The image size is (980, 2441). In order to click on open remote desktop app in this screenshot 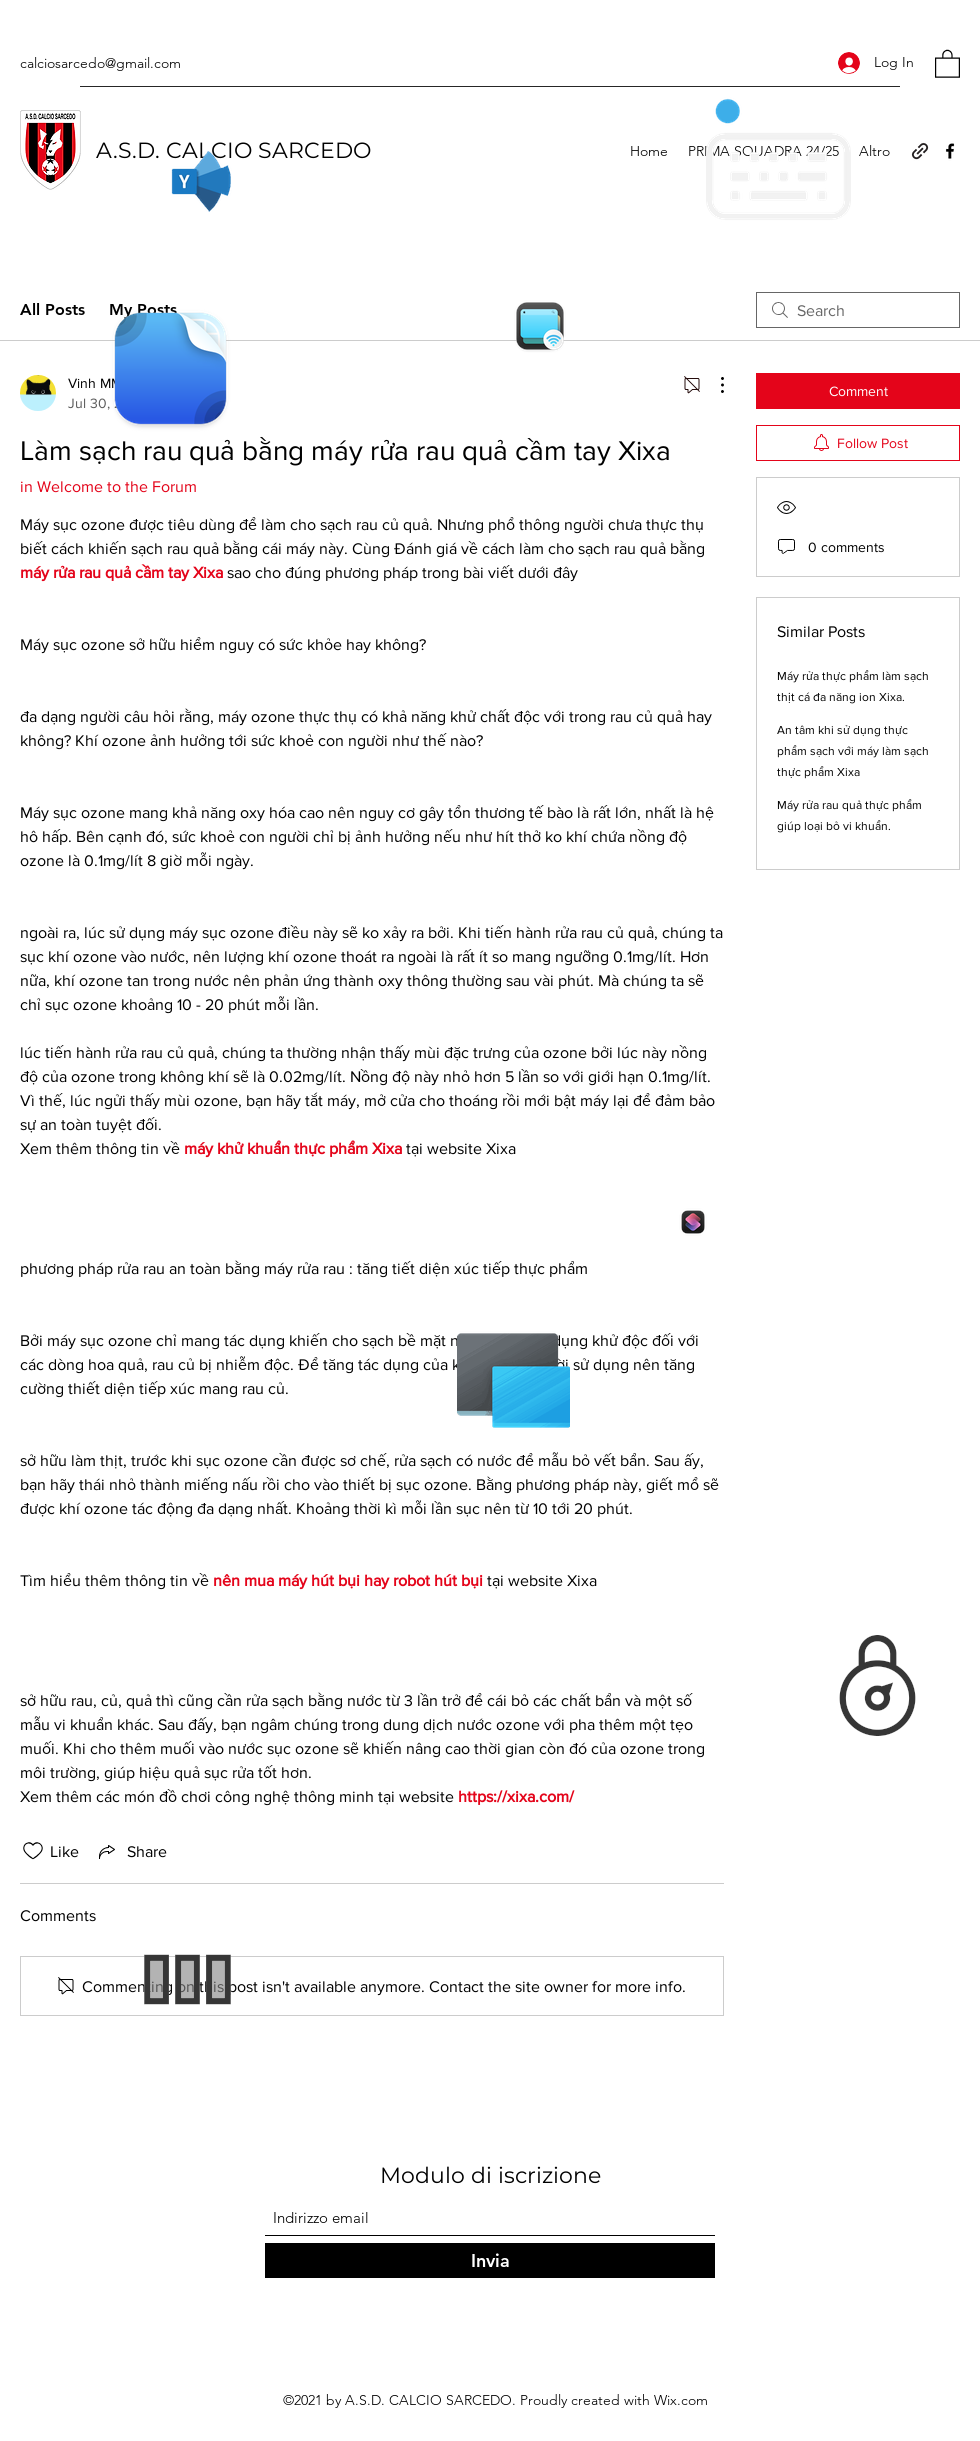, I will do `click(540, 326)`.